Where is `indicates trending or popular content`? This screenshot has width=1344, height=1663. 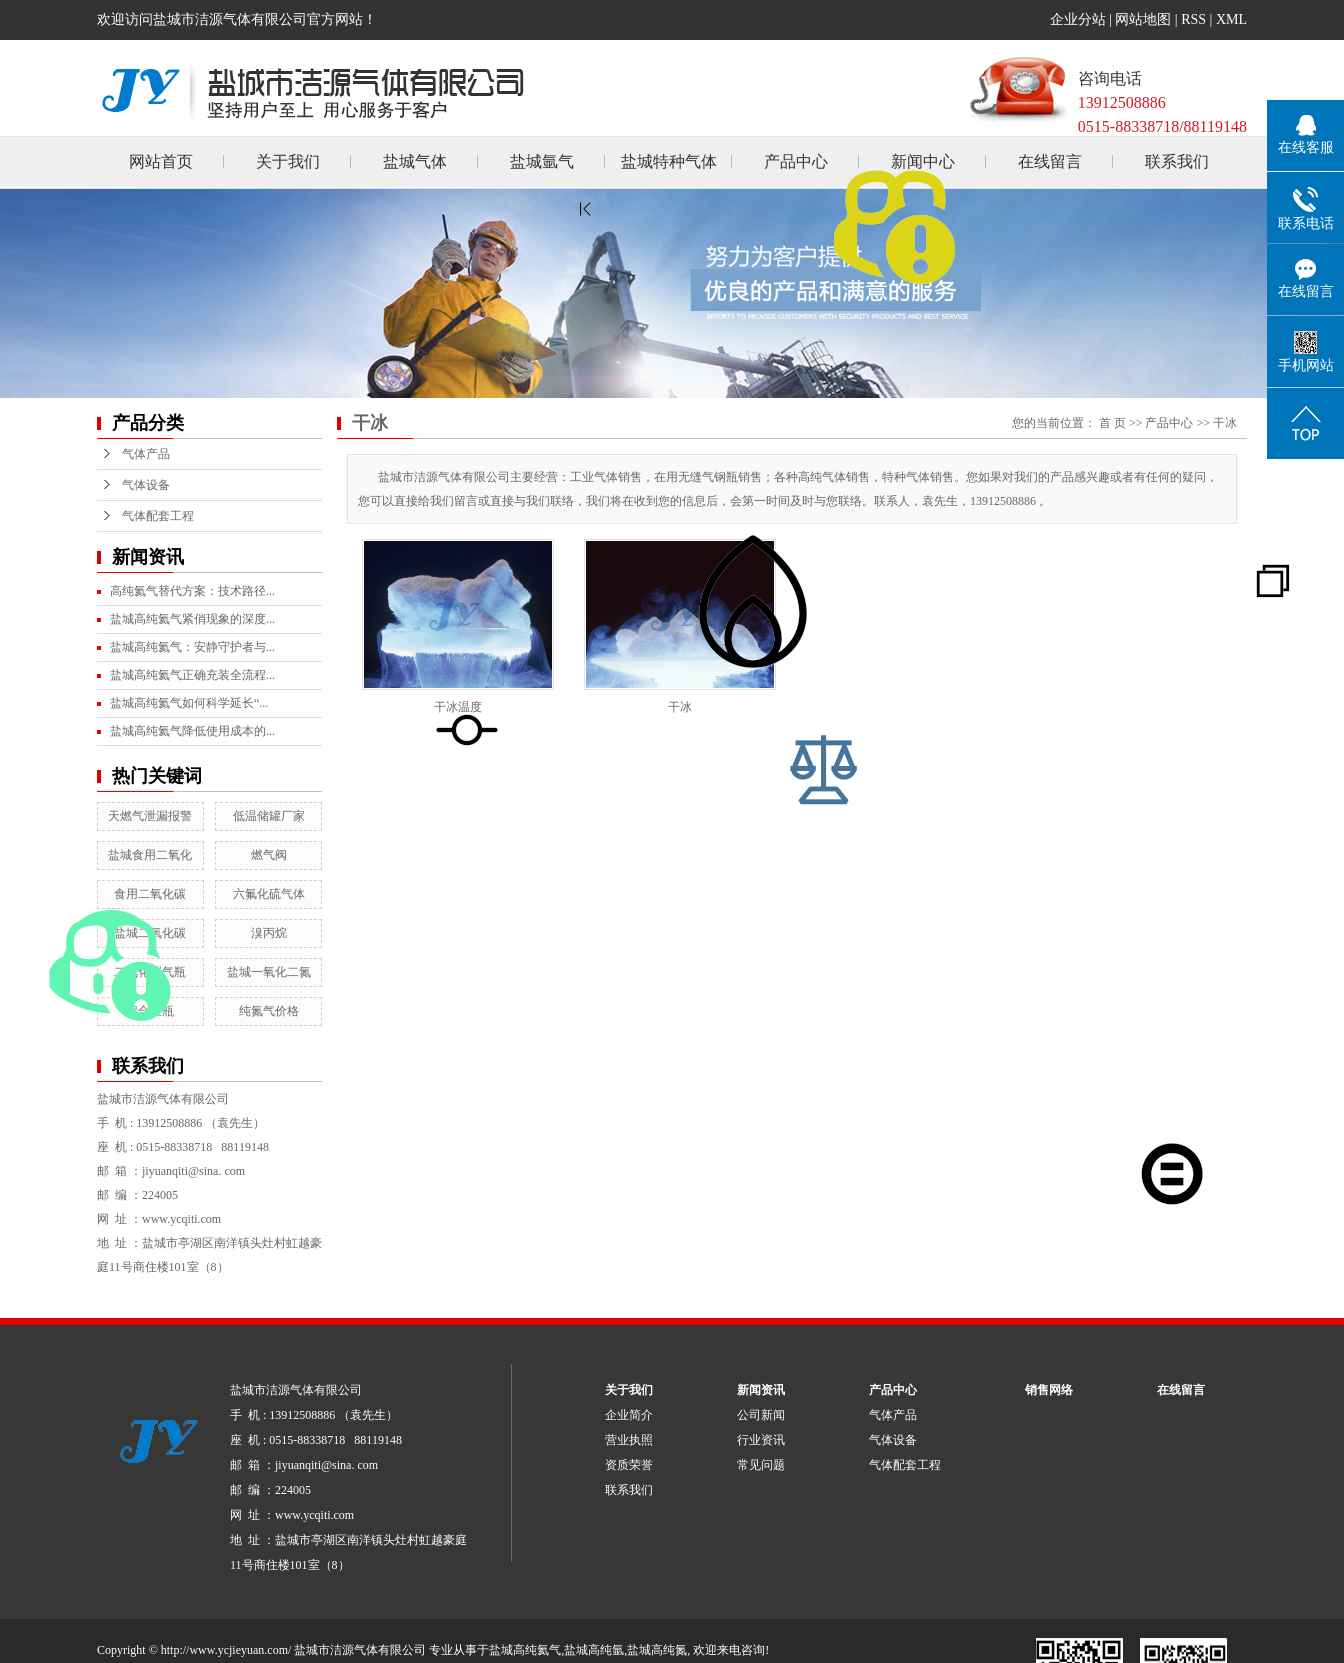
indicates trending or popular content is located at coordinates (753, 604).